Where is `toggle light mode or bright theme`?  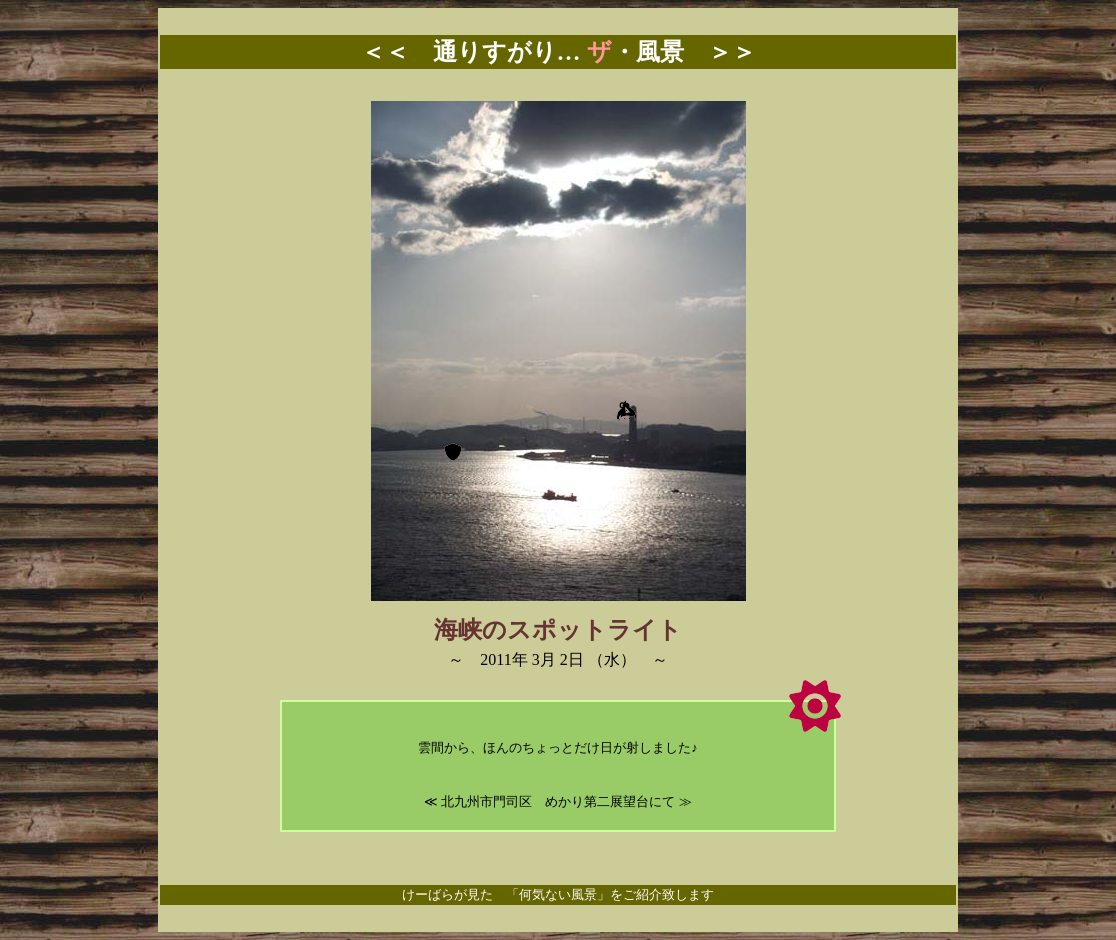 toggle light mode or bright theme is located at coordinates (815, 706).